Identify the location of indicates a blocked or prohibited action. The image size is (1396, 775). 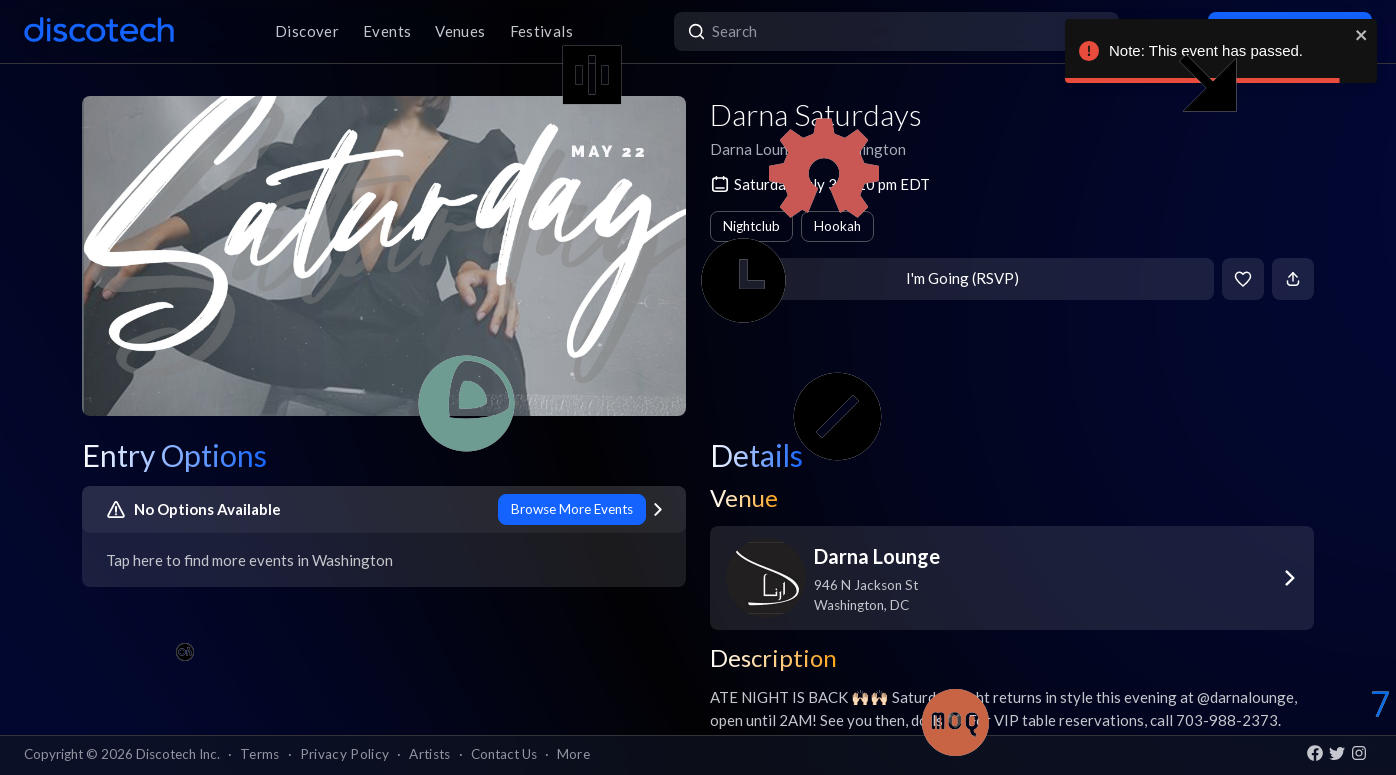
(837, 416).